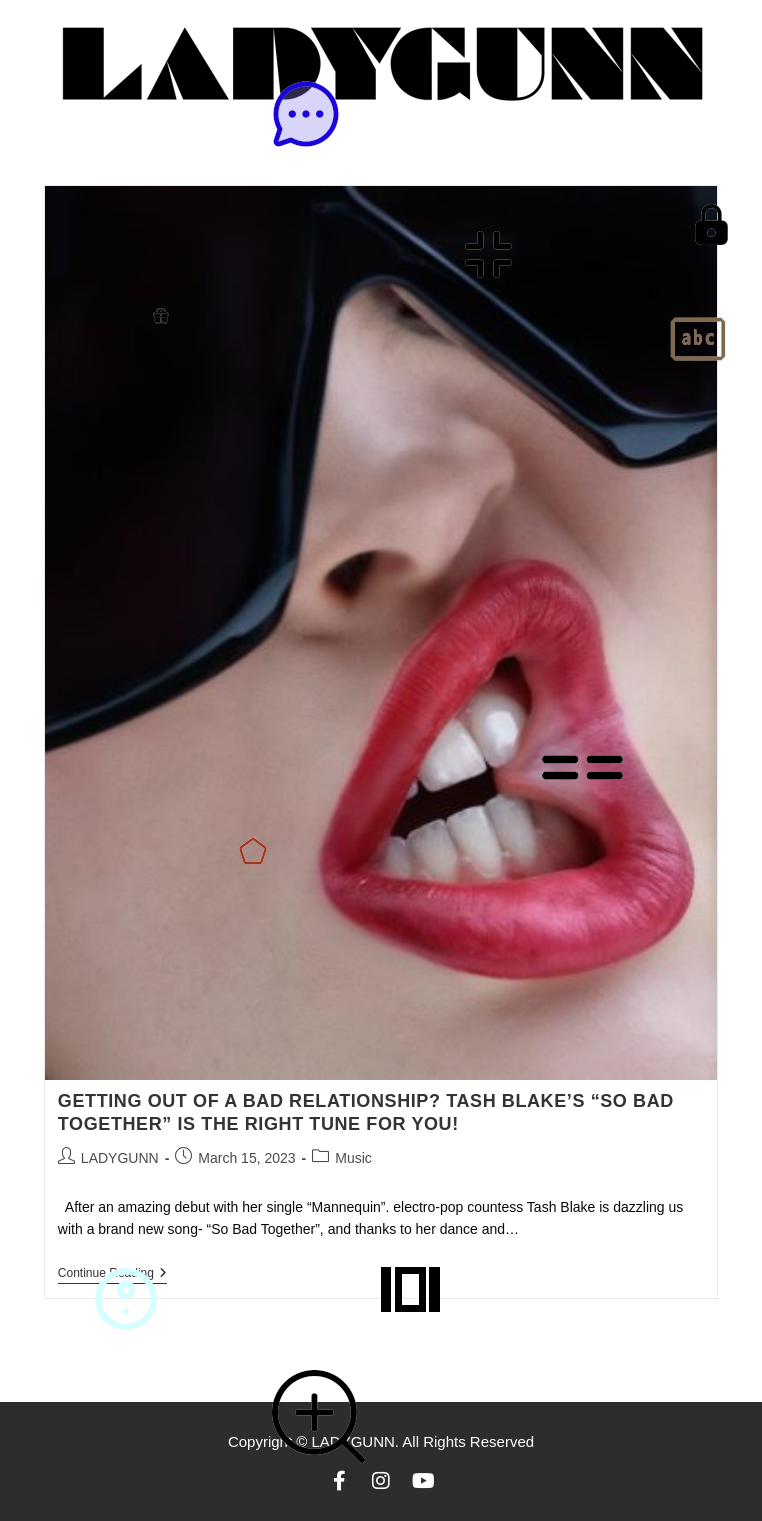  I want to click on view or redeem a gift, so click(161, 316).